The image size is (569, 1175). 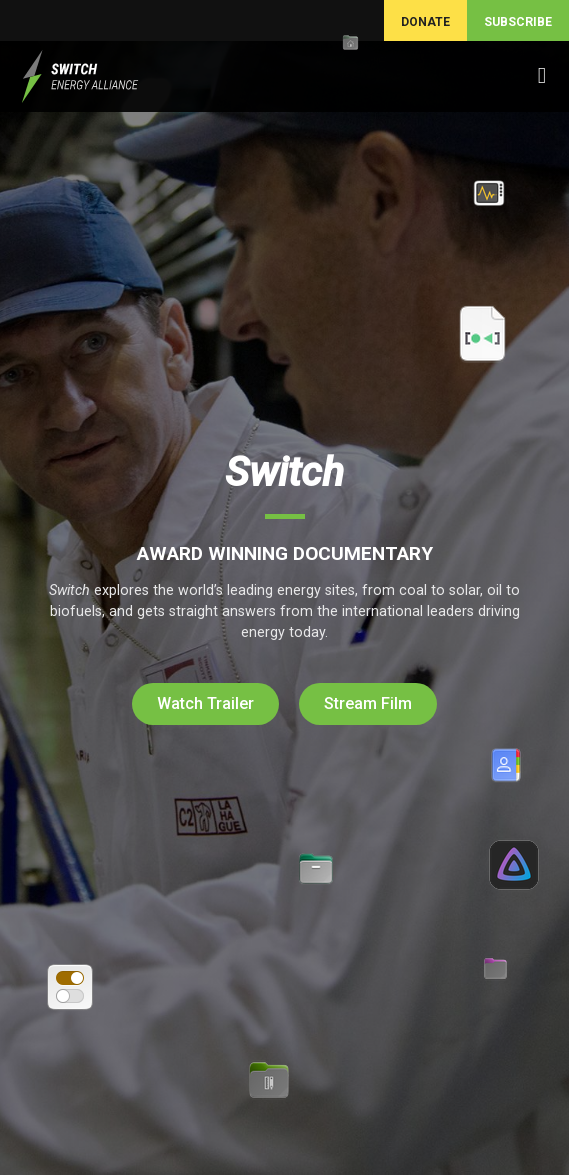 What do you see at coordinates (350, 42) in the screenshot?
I see `access your home folder` at bounding box center [350, 42].